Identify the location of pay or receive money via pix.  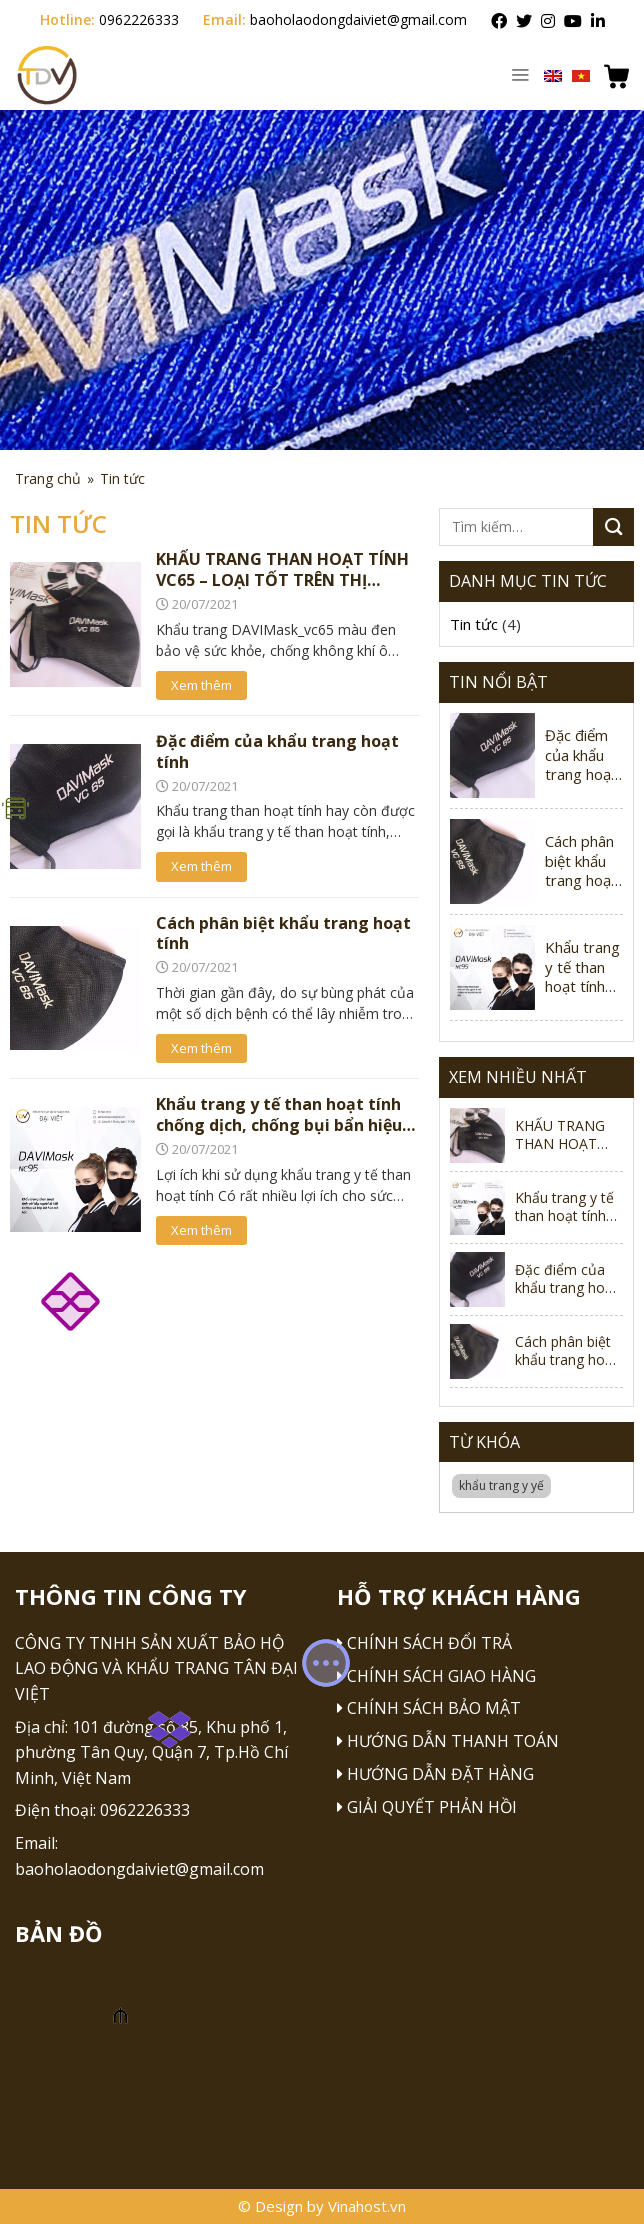
(70, 1301).